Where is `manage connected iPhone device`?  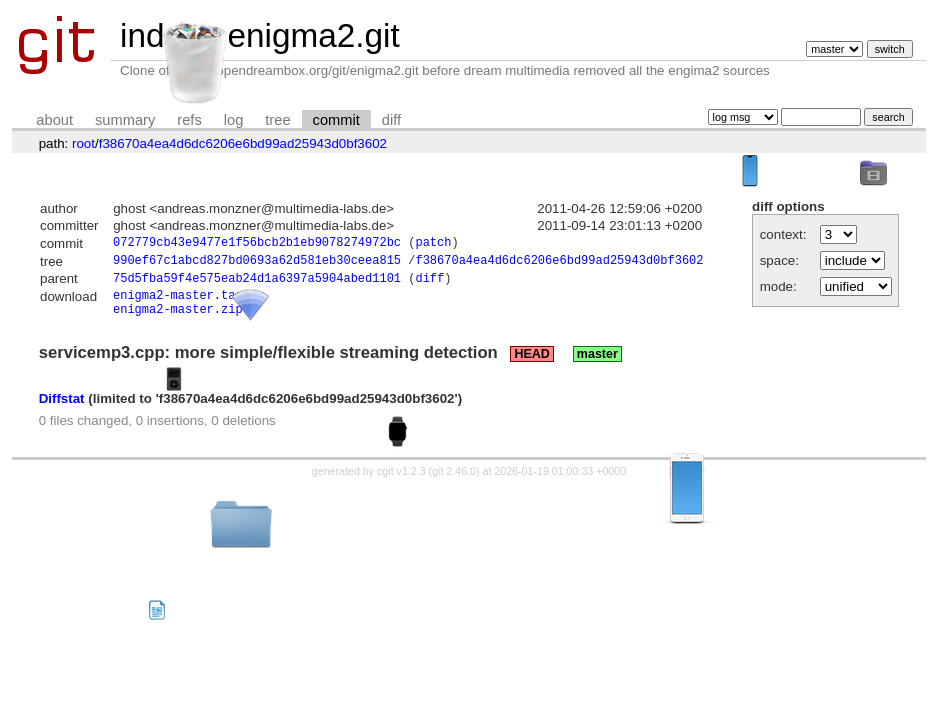
manage connected iPhone device is located at coordinates (687, 489).